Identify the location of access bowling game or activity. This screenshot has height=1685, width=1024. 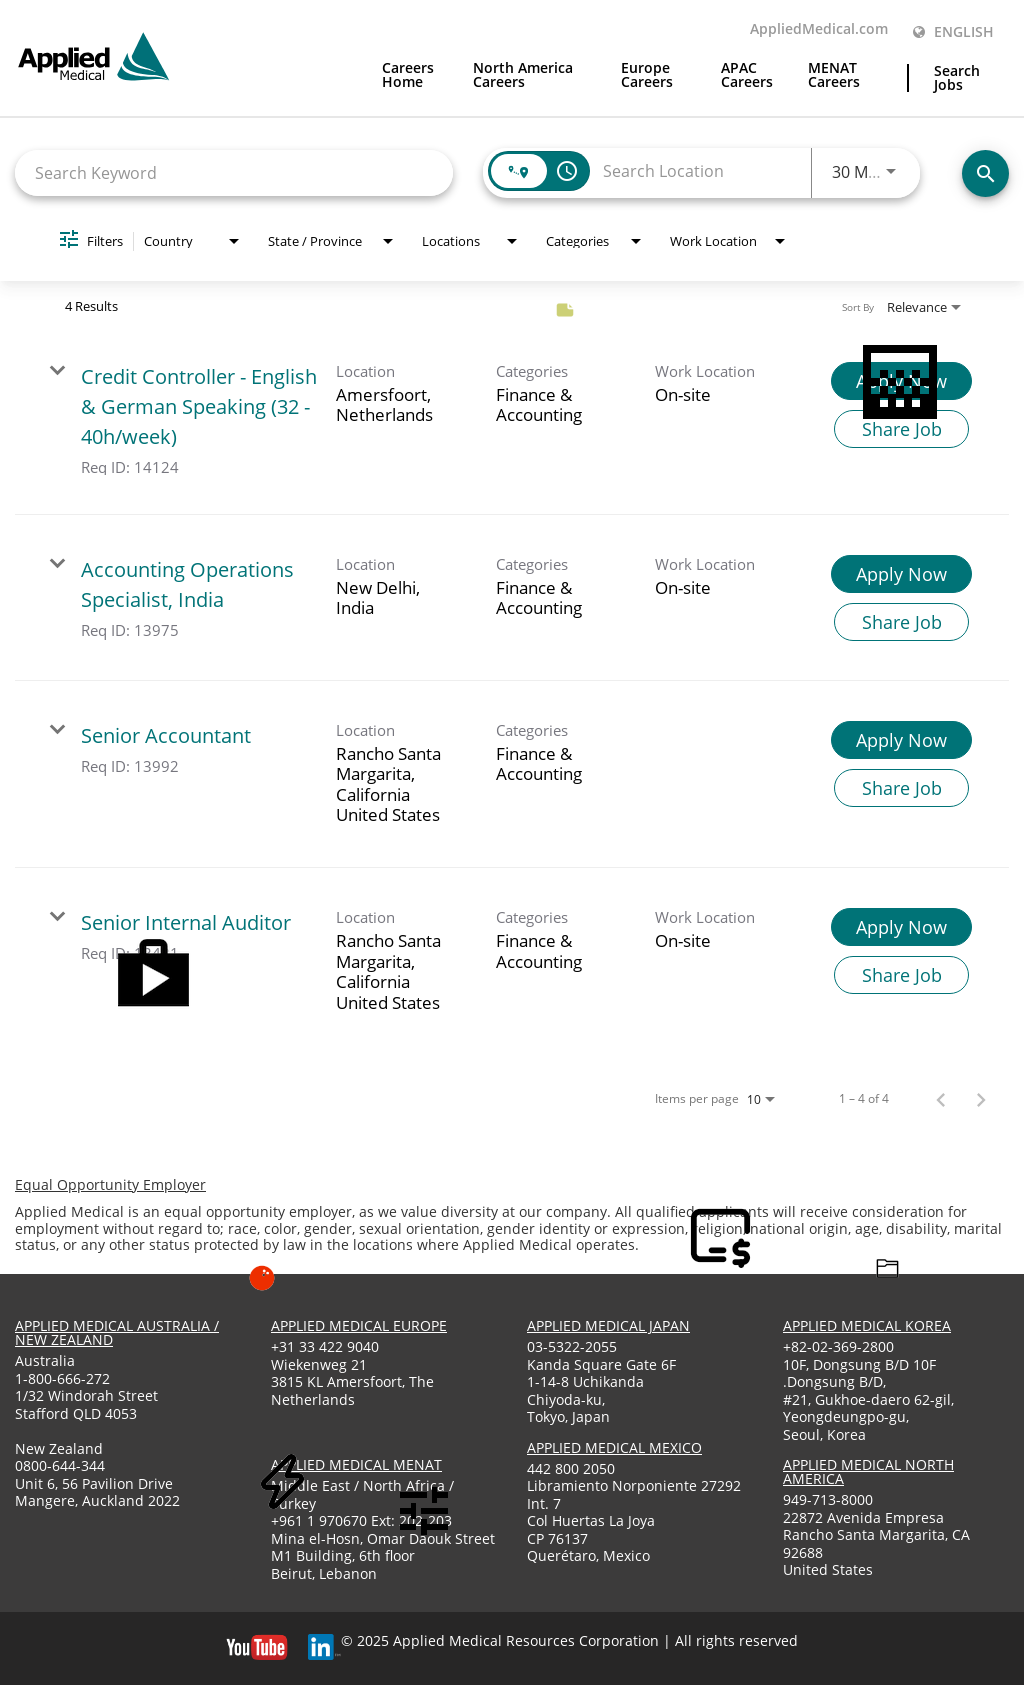
(262, 1278).